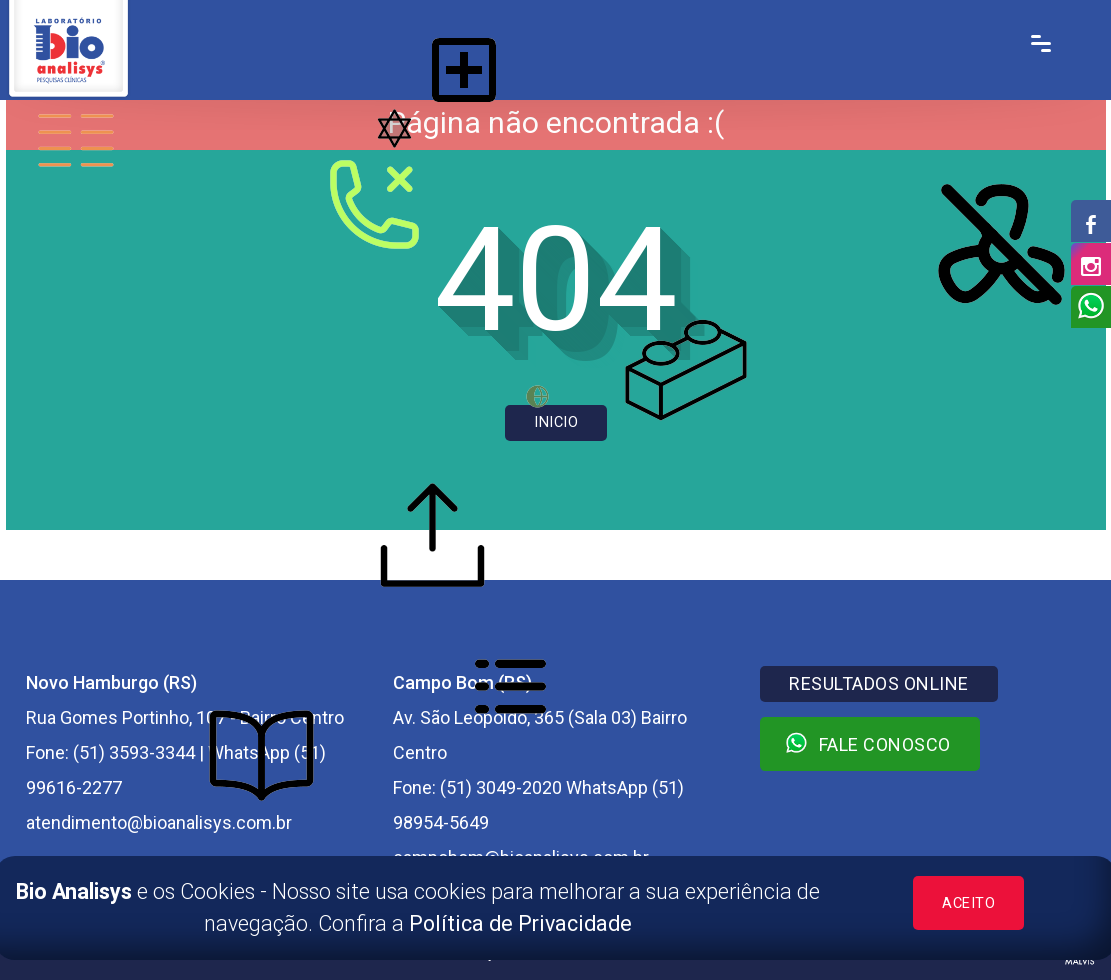  What do you see at coordinates (432, 539) in the screenshot?
I see `upload a file or document` at bounding box center [432, 539].